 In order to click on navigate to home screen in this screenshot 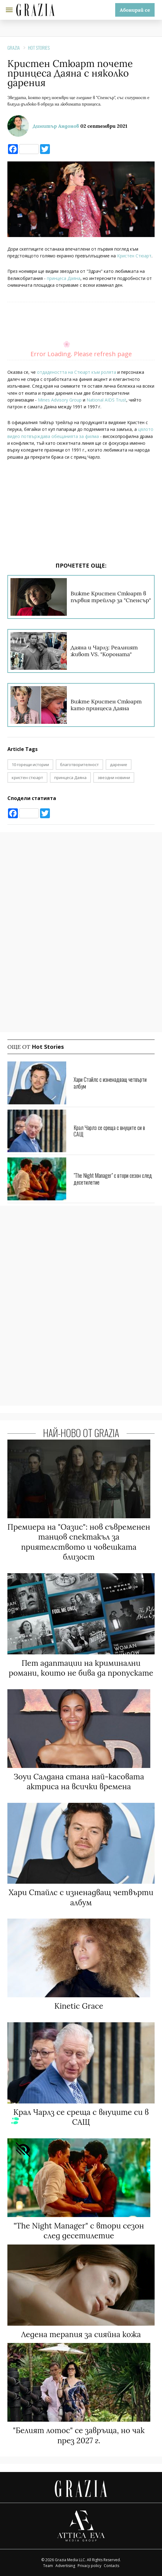, I will do `click(121, 1478)`.